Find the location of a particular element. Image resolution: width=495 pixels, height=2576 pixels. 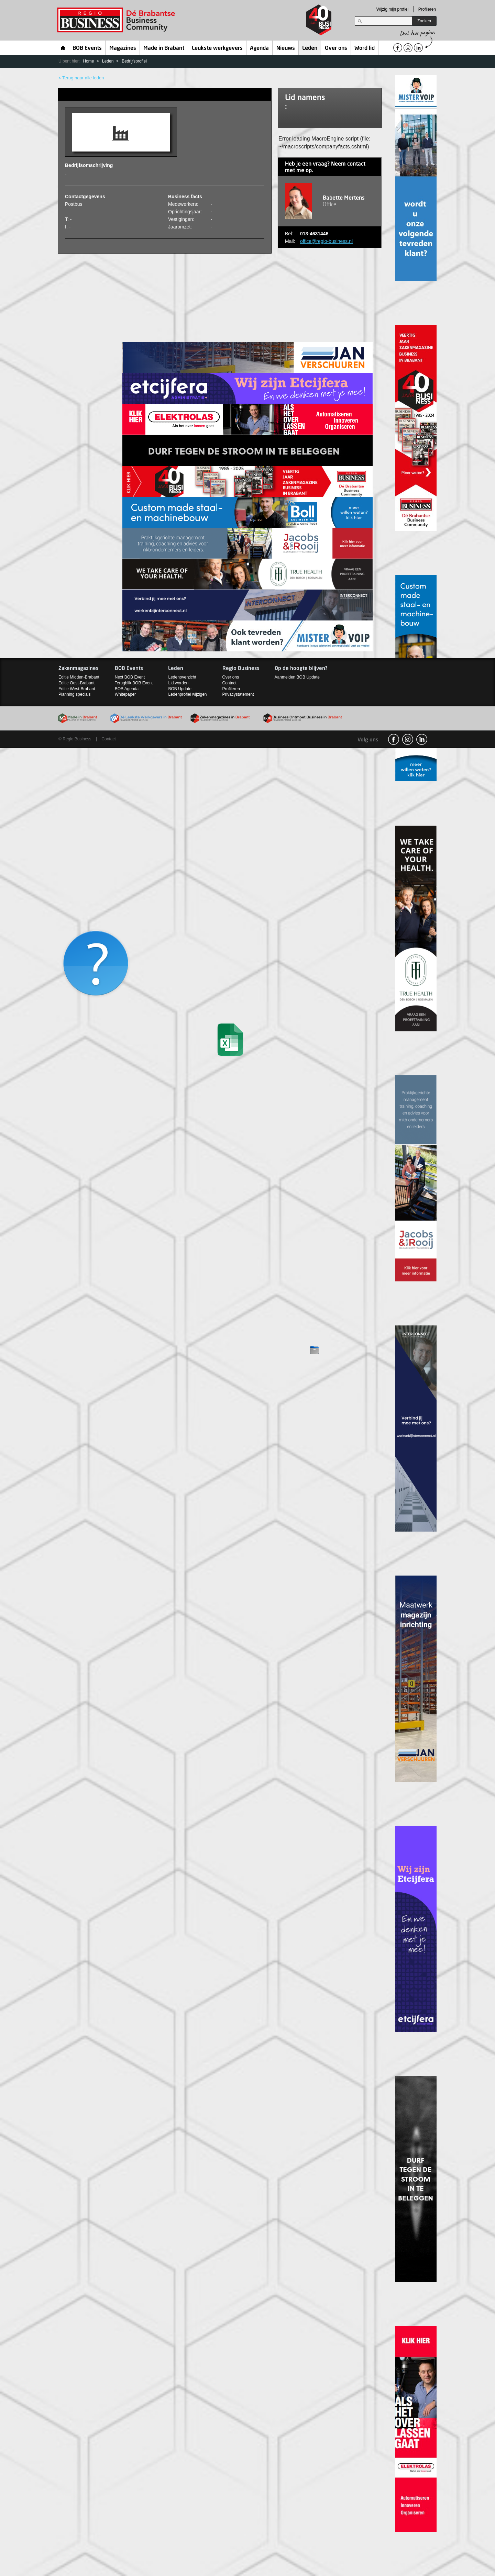

open the file manager application is located at coordinates (315, 1350).